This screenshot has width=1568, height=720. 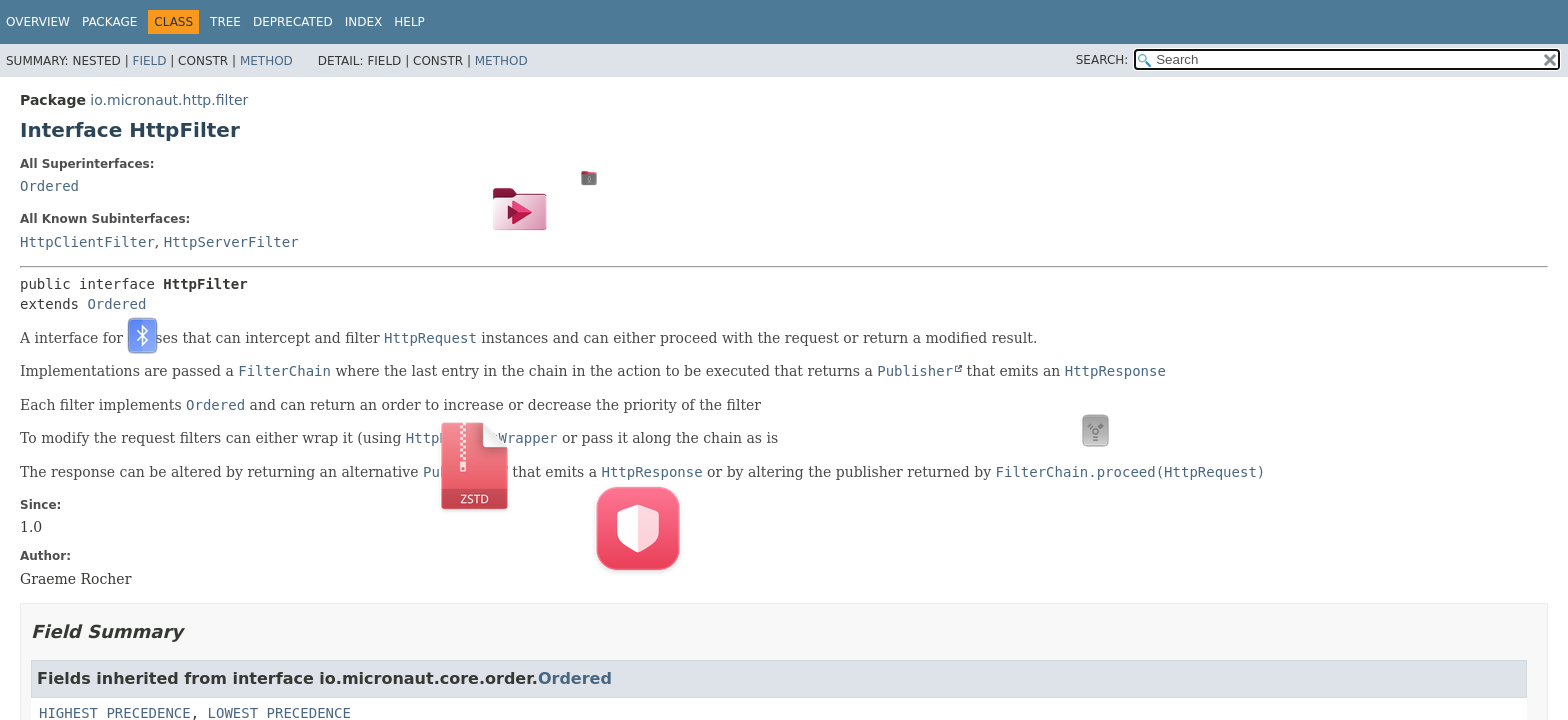 What do you see at coordinates (474, 467) in the screenshot?
I see `a zstd-compressed tar archive file` at bounding box center [474, 467].